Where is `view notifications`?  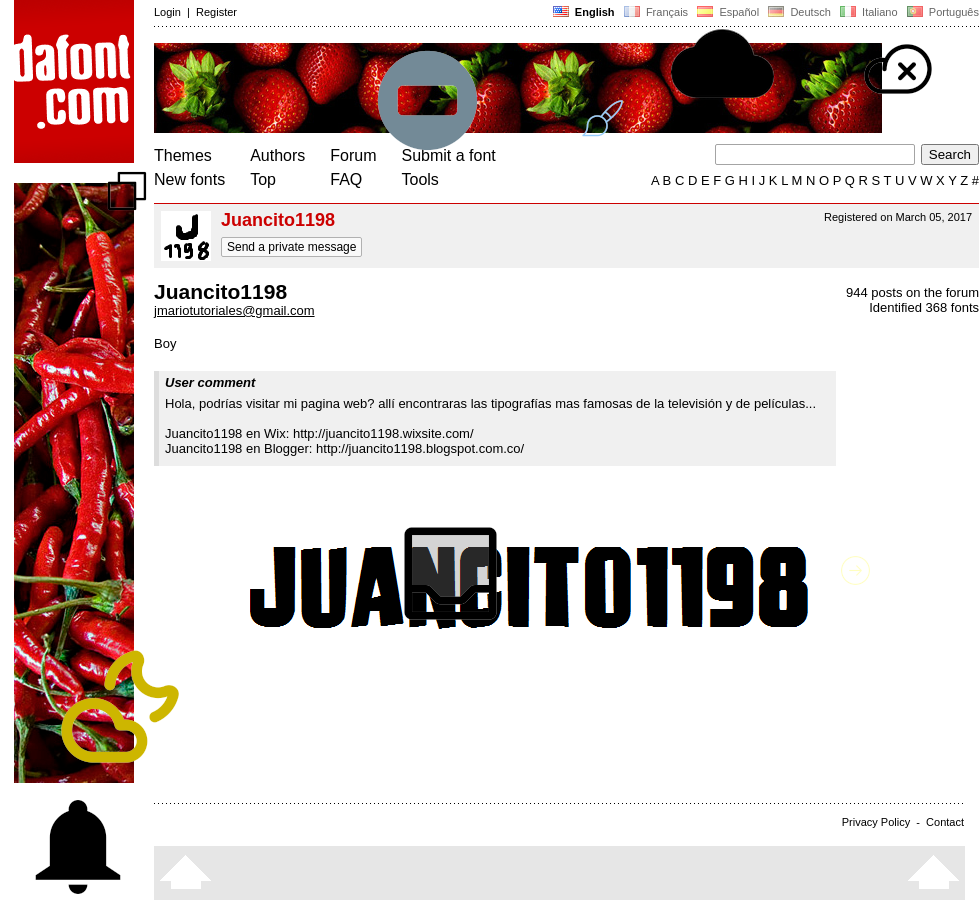 view notifications is located at coordinates (78, 847).